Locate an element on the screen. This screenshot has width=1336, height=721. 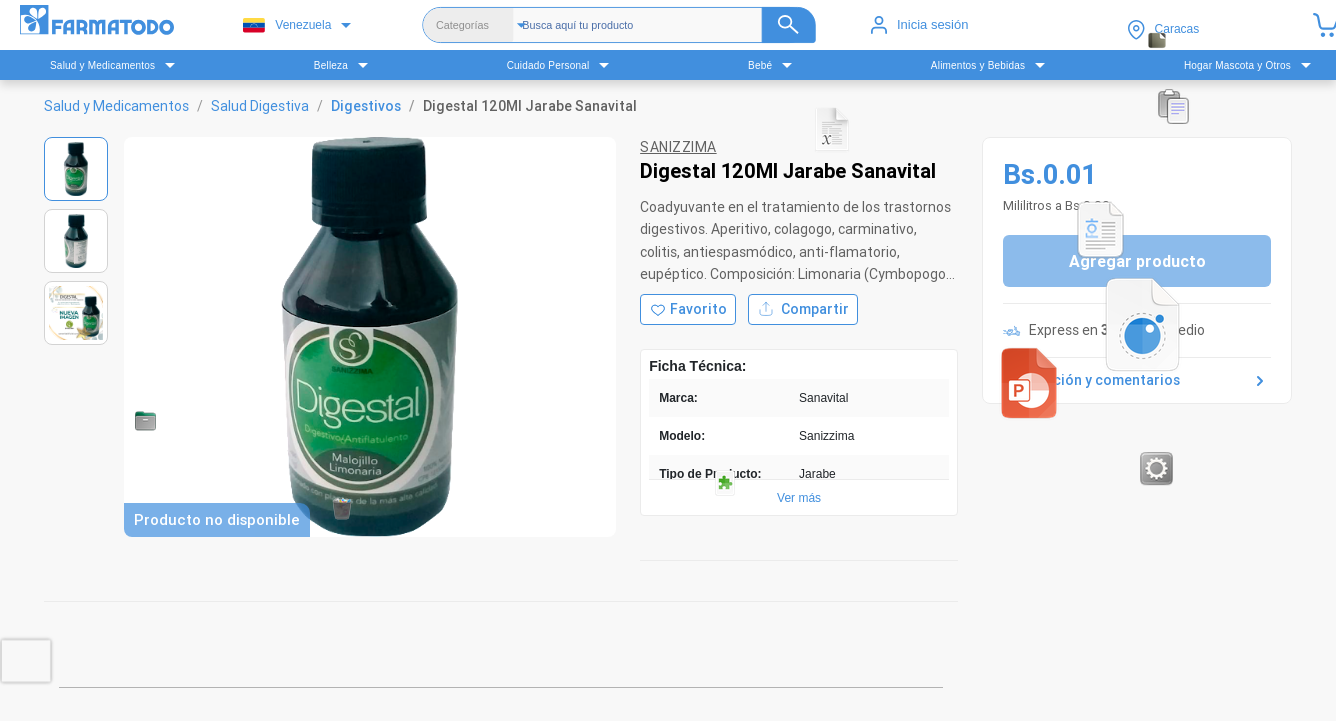
open the file manager application is located at coordinates (145, 420).